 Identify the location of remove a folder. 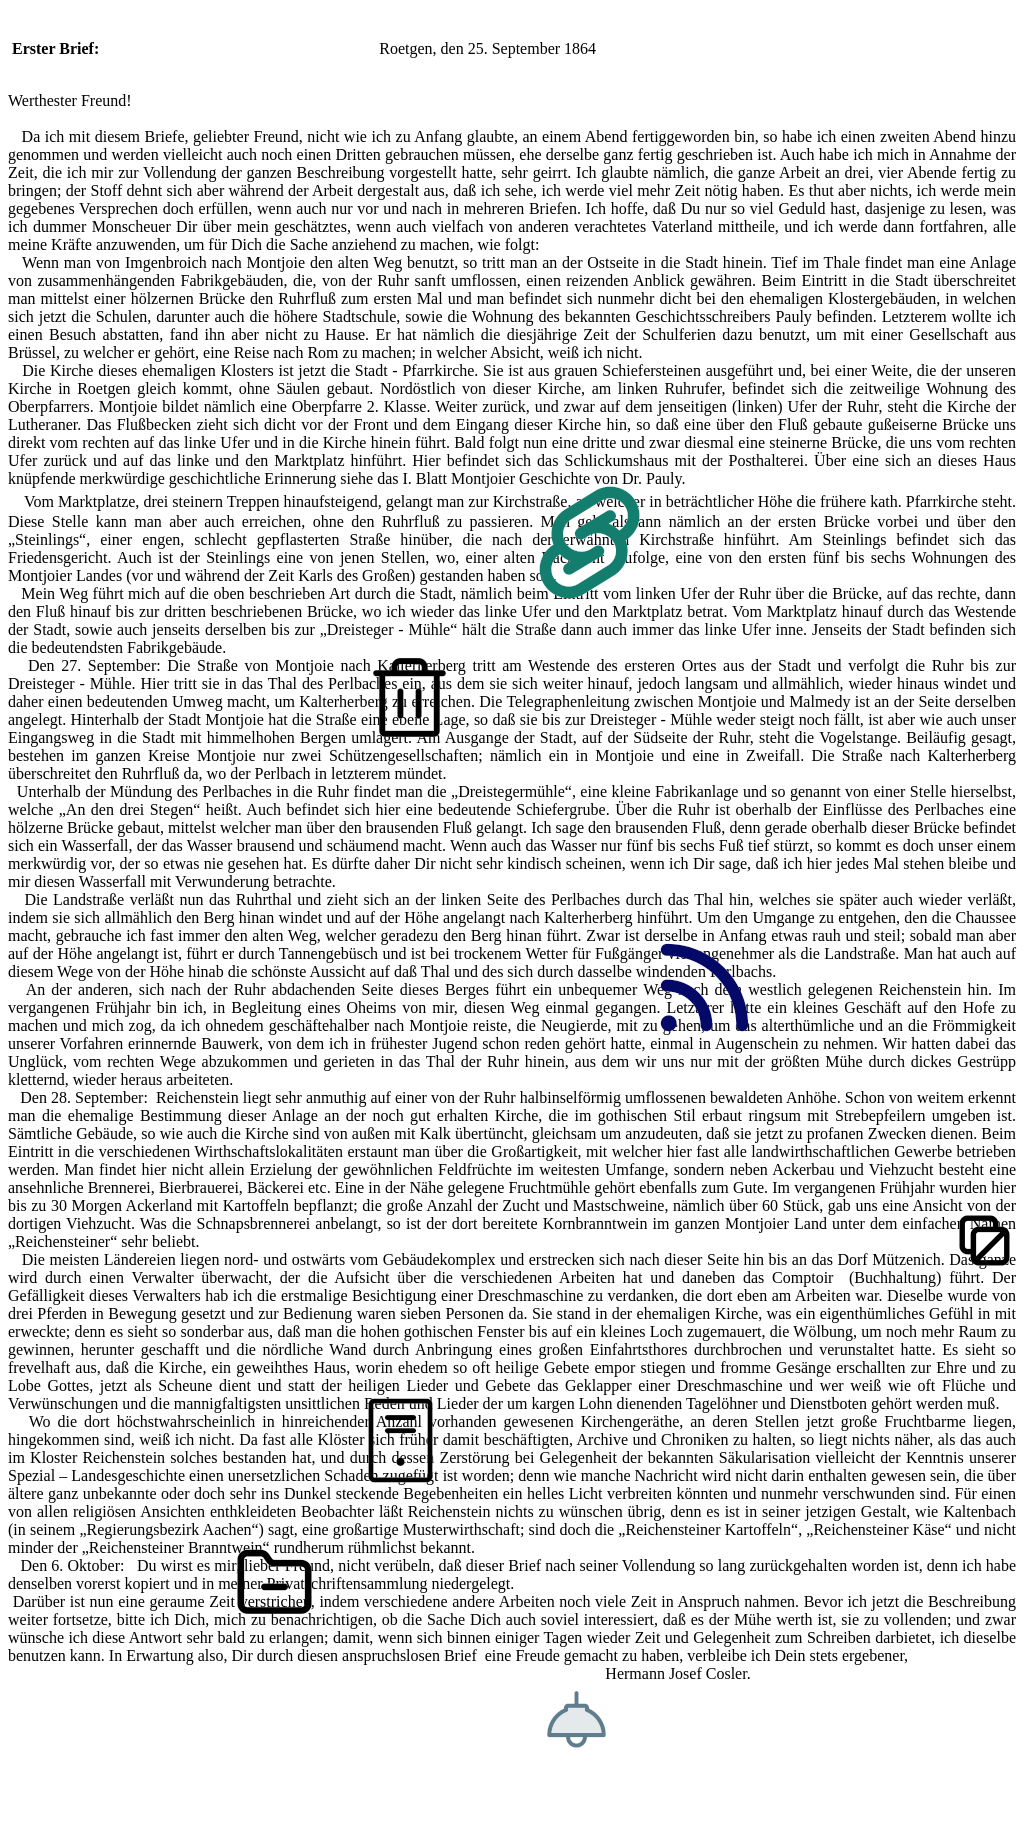
(274, 1583).